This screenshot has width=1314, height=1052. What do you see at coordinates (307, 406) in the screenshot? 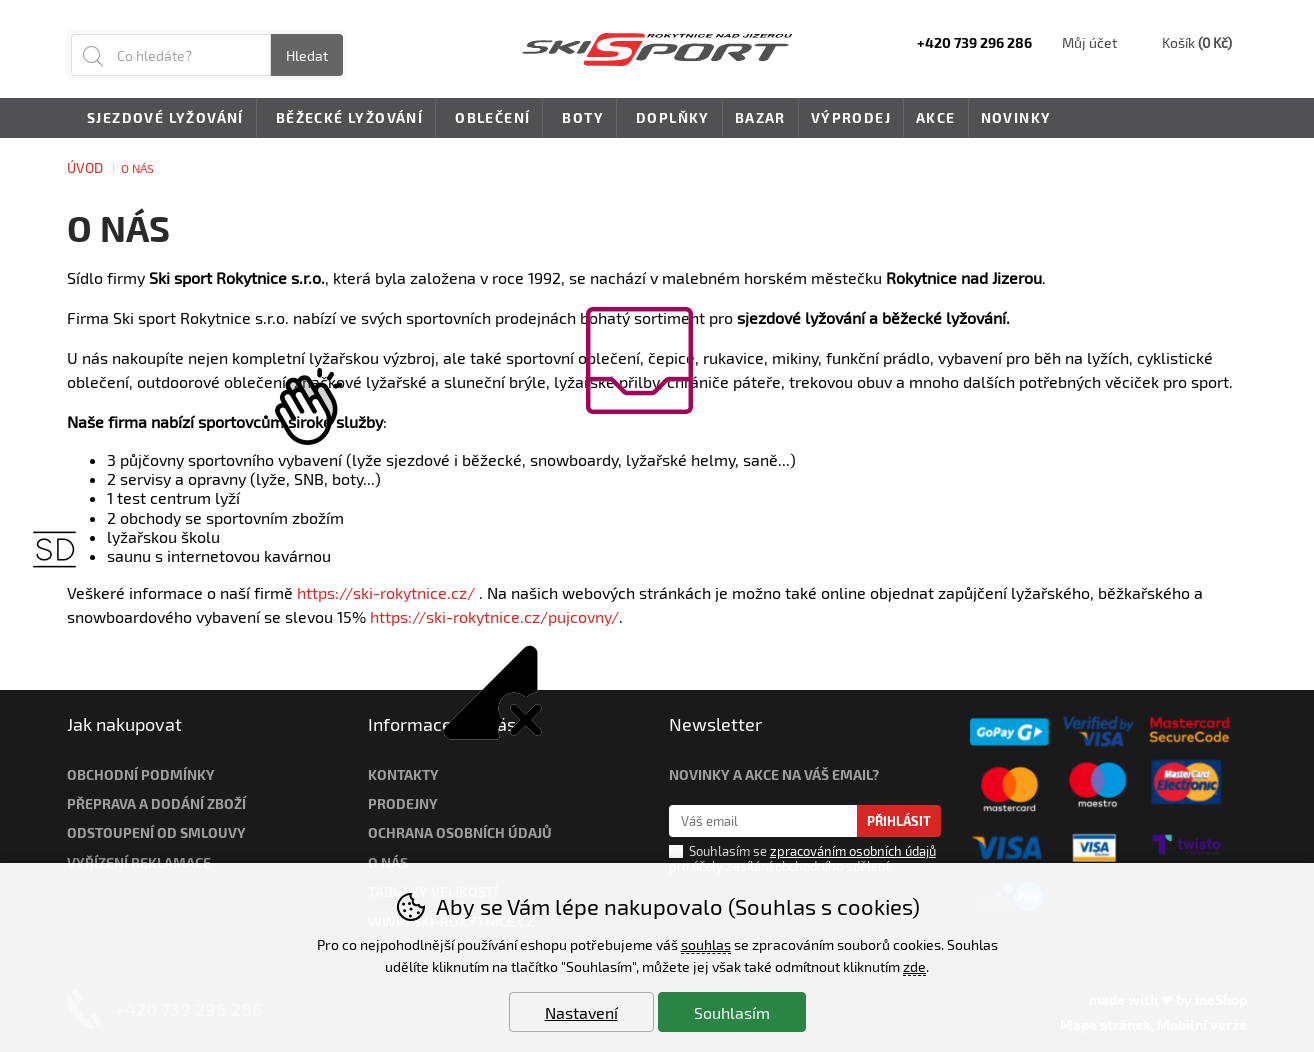
I see `give applause or show appreciation` at bounding box center [307, 406].